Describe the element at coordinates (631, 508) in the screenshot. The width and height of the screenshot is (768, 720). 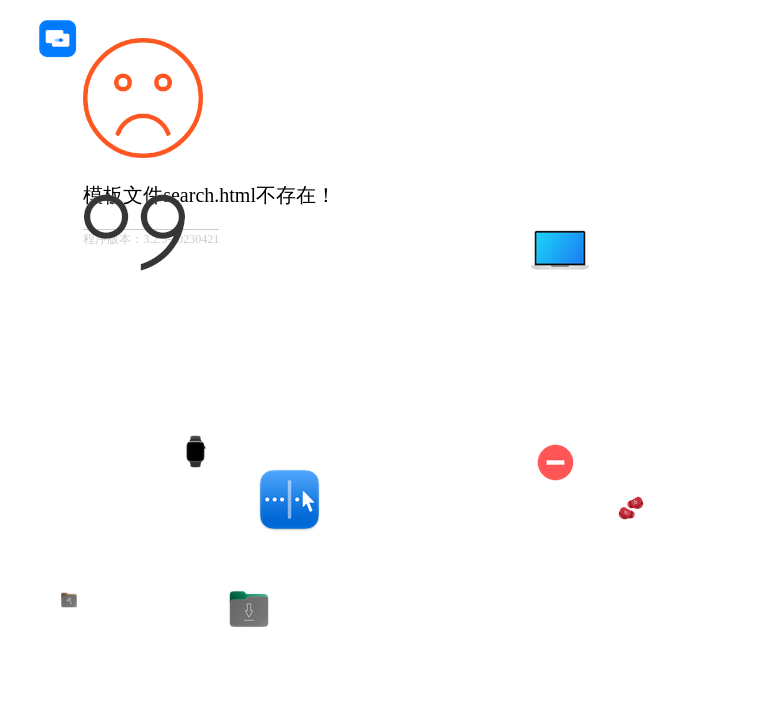
I see `beats wireless earbuds - disconnected or unavailable` at that location.